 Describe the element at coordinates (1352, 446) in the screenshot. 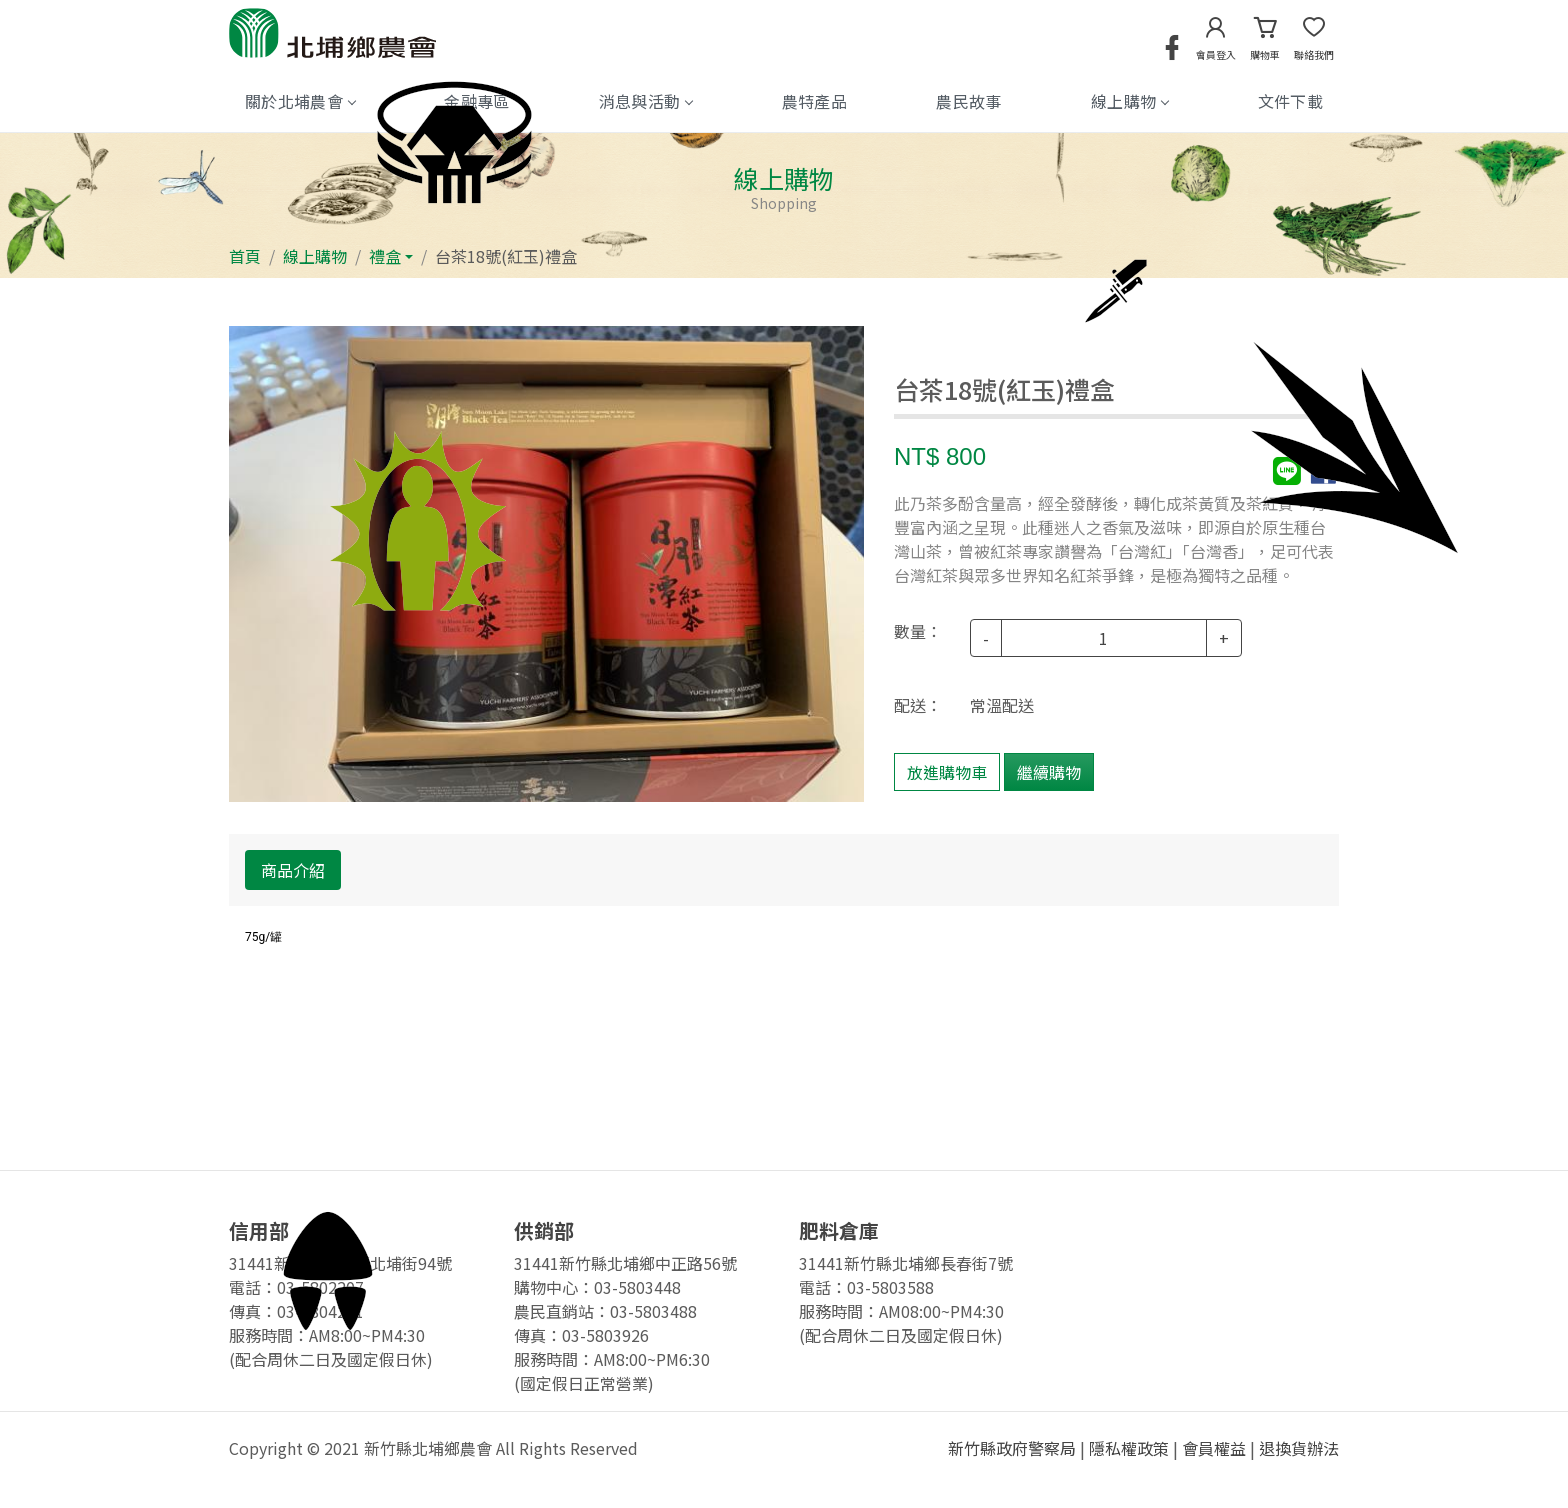

I see `equip or select paper arrows as ammunition` at that location.